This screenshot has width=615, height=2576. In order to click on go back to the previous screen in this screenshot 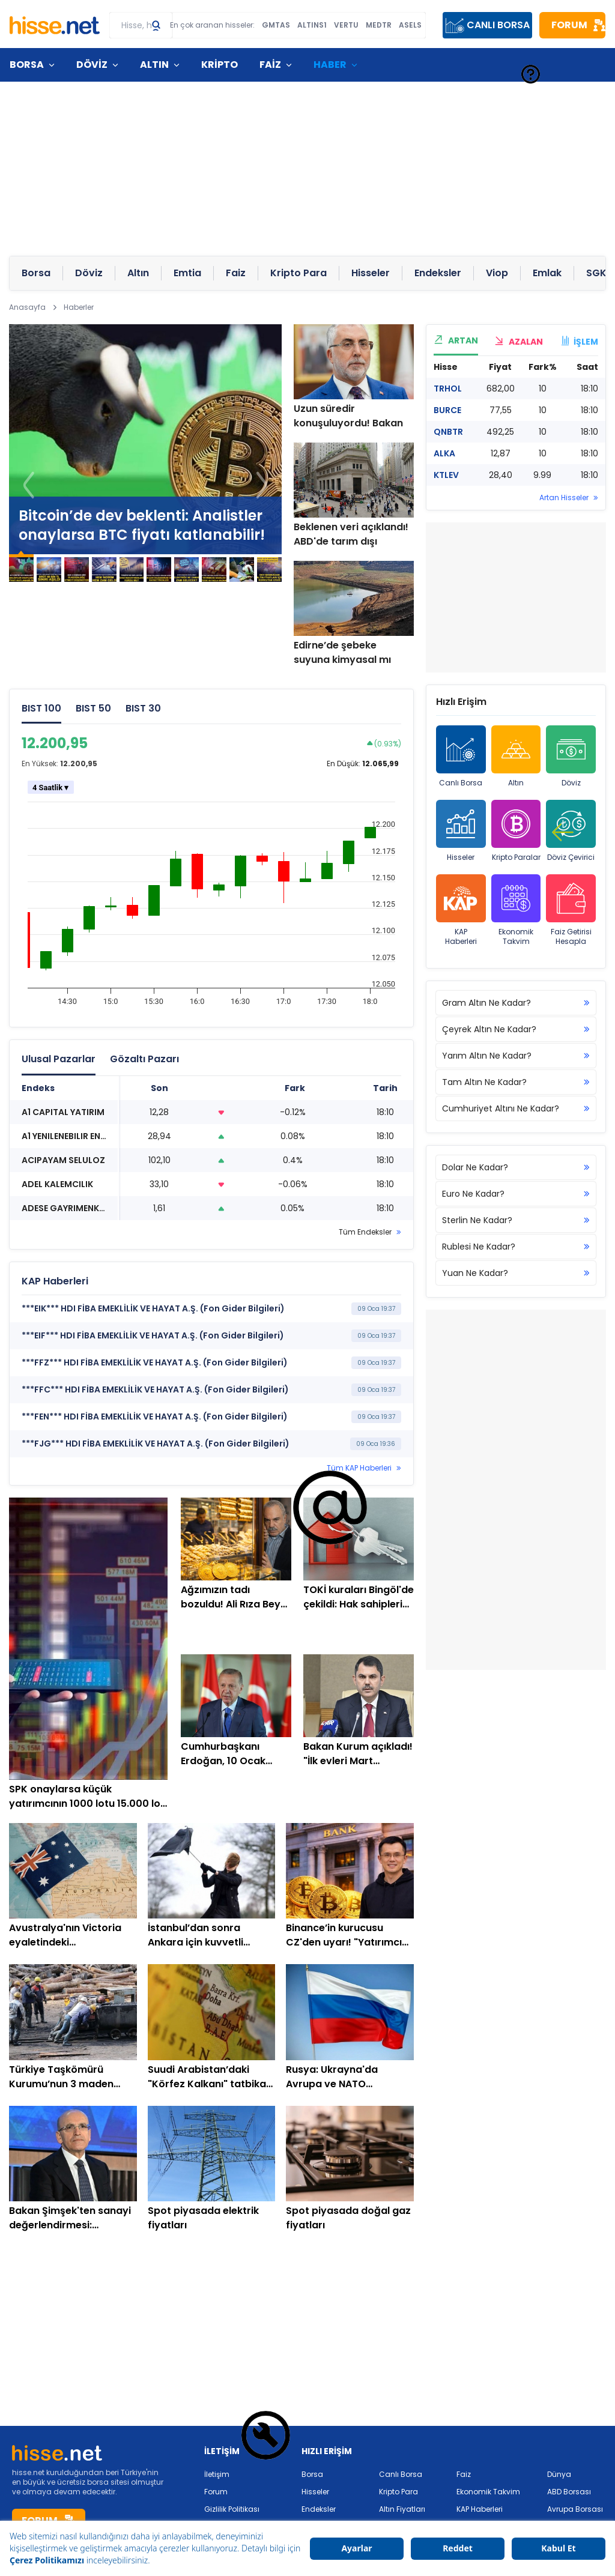, I will do `click(563, 832)`.